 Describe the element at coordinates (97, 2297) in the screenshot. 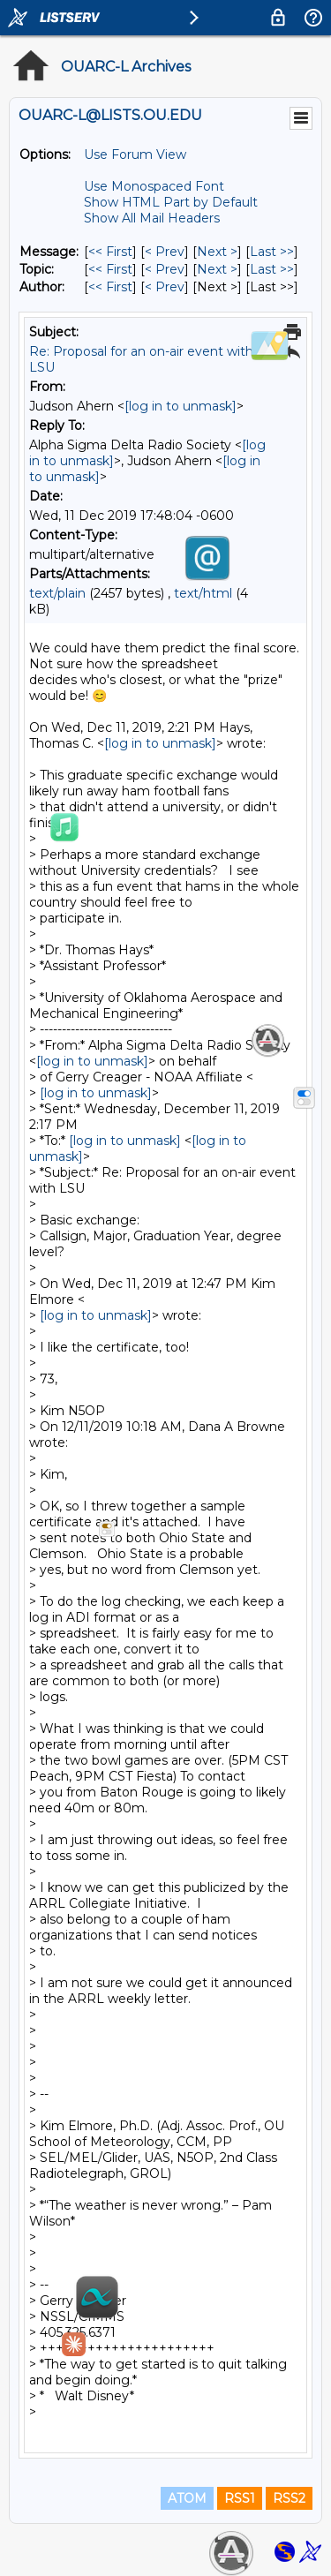

I see `open albert app launcher` at that location.